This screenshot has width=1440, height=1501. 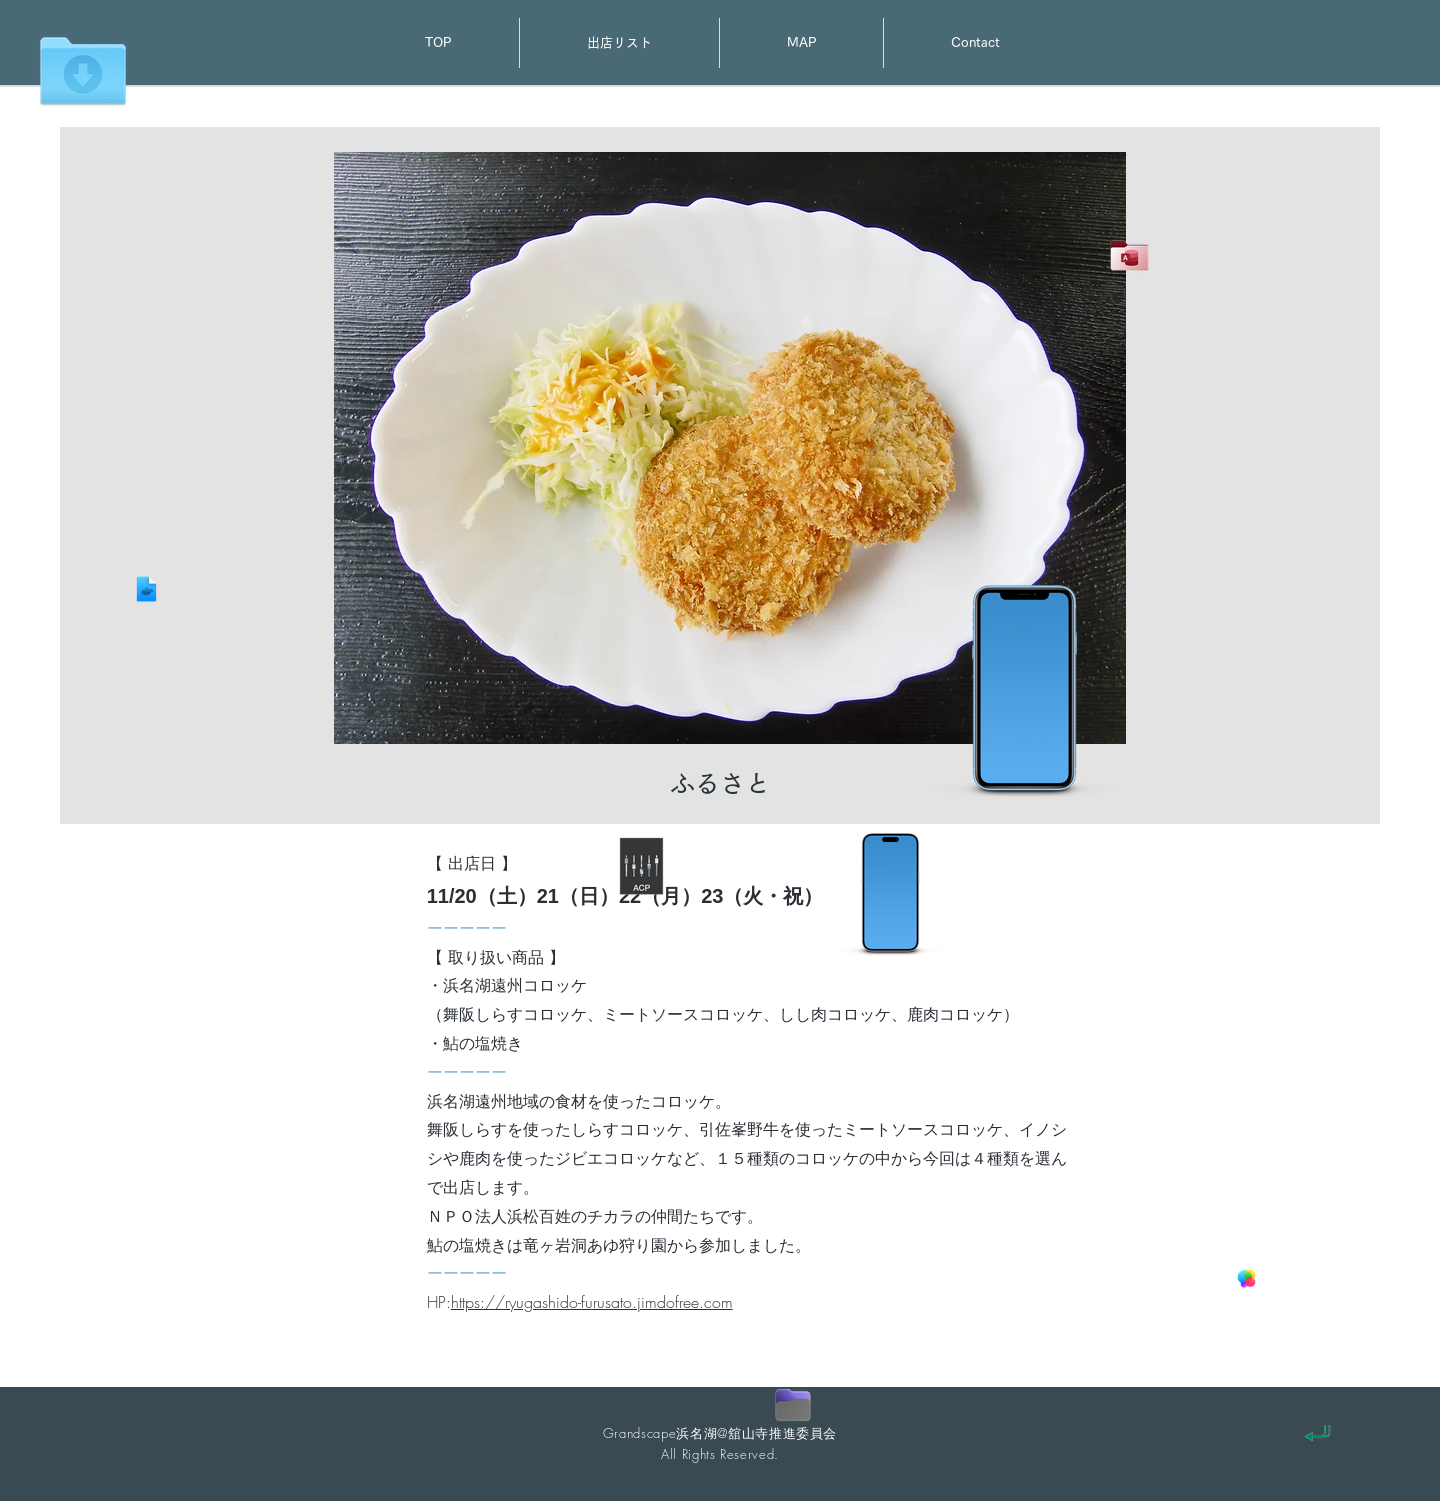 What do you see at coordinates (1246, 1278) in the screenshot?
I see `open Game Center app` at bounding box center [1246, 1278].